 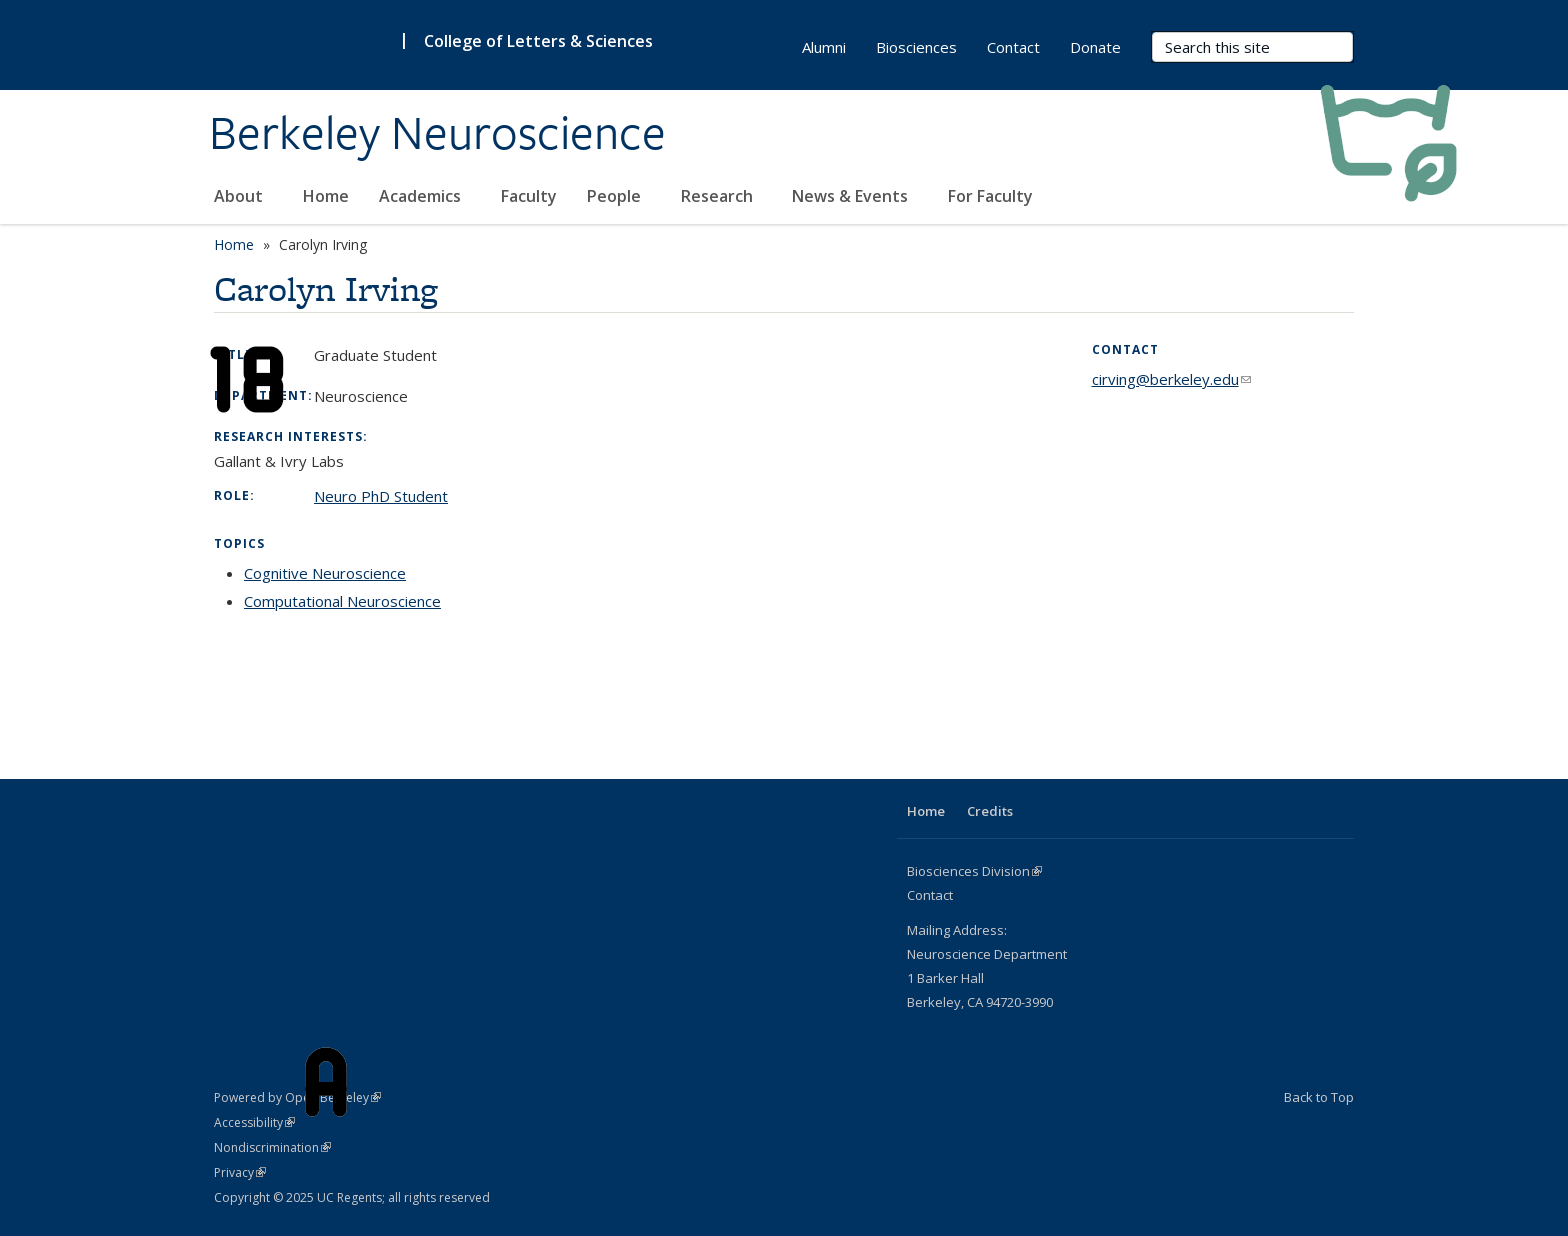 I want to click on indicates 18 unread notifications or items, so click(x=243, y=379).